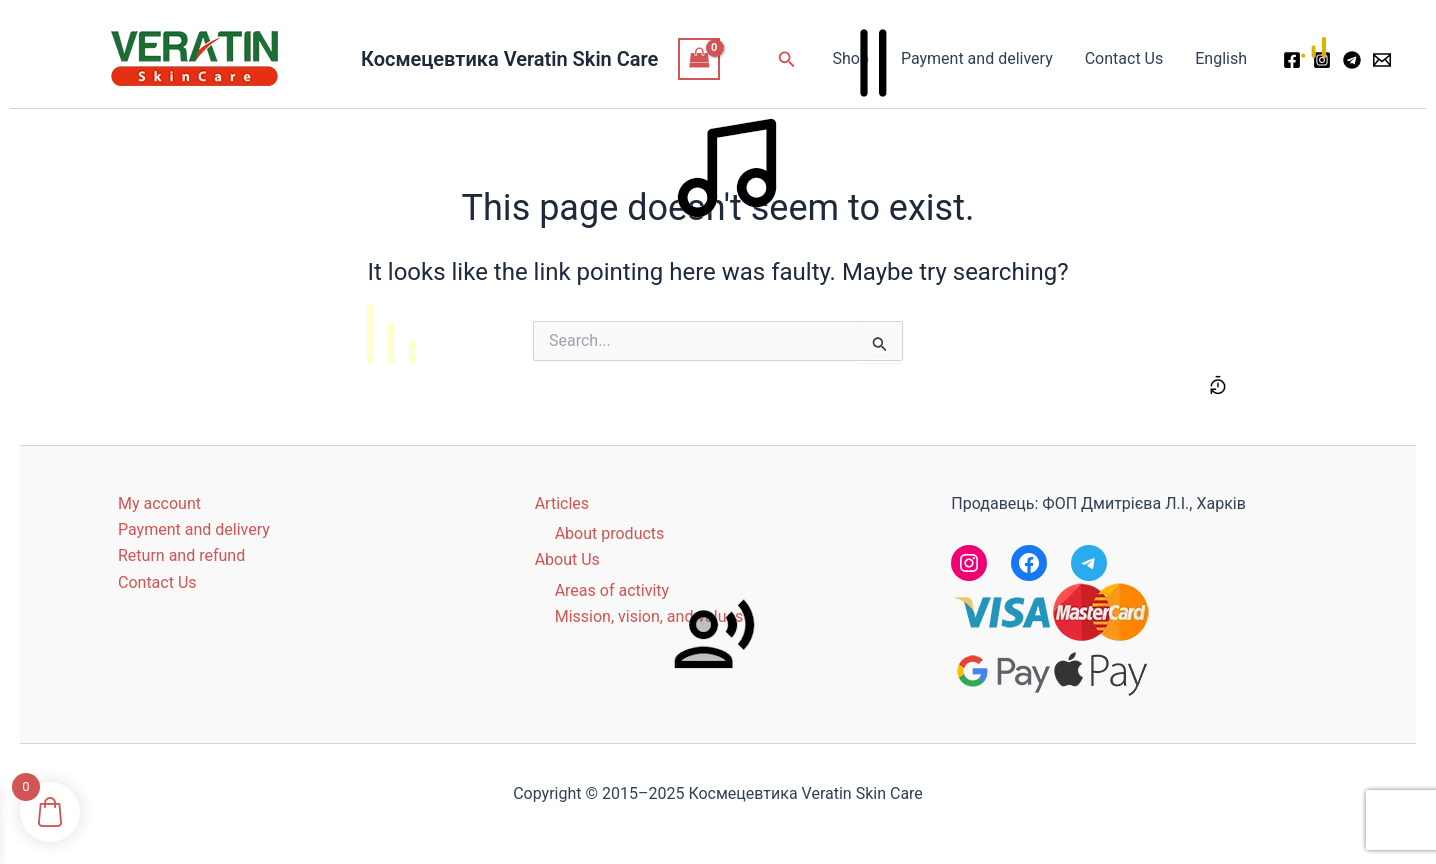 The image size is (1436, 864). What do you see at coordinates (1218, 385) in the screenshot?
I see `reset the timer to its starting value` at bounding box center [1218, 385].